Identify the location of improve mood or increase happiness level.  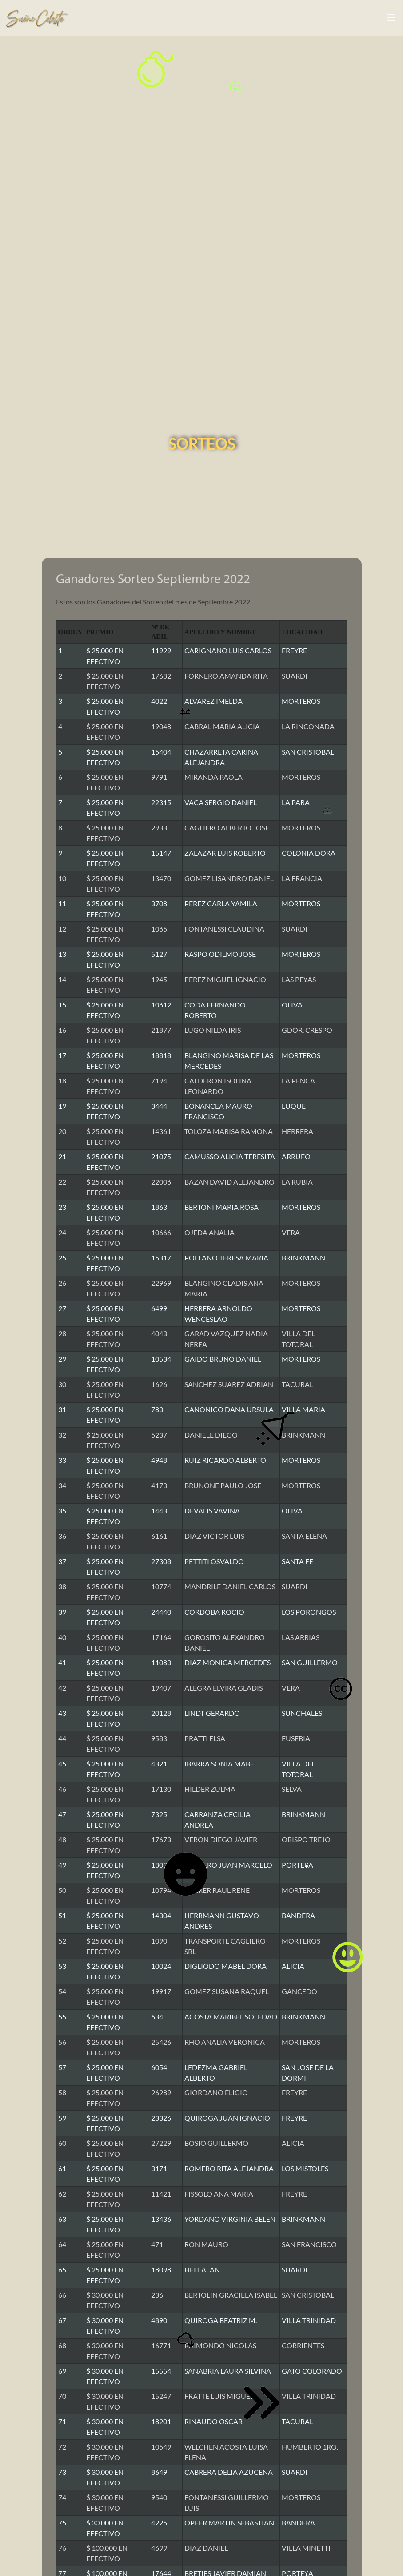
(235, 87).